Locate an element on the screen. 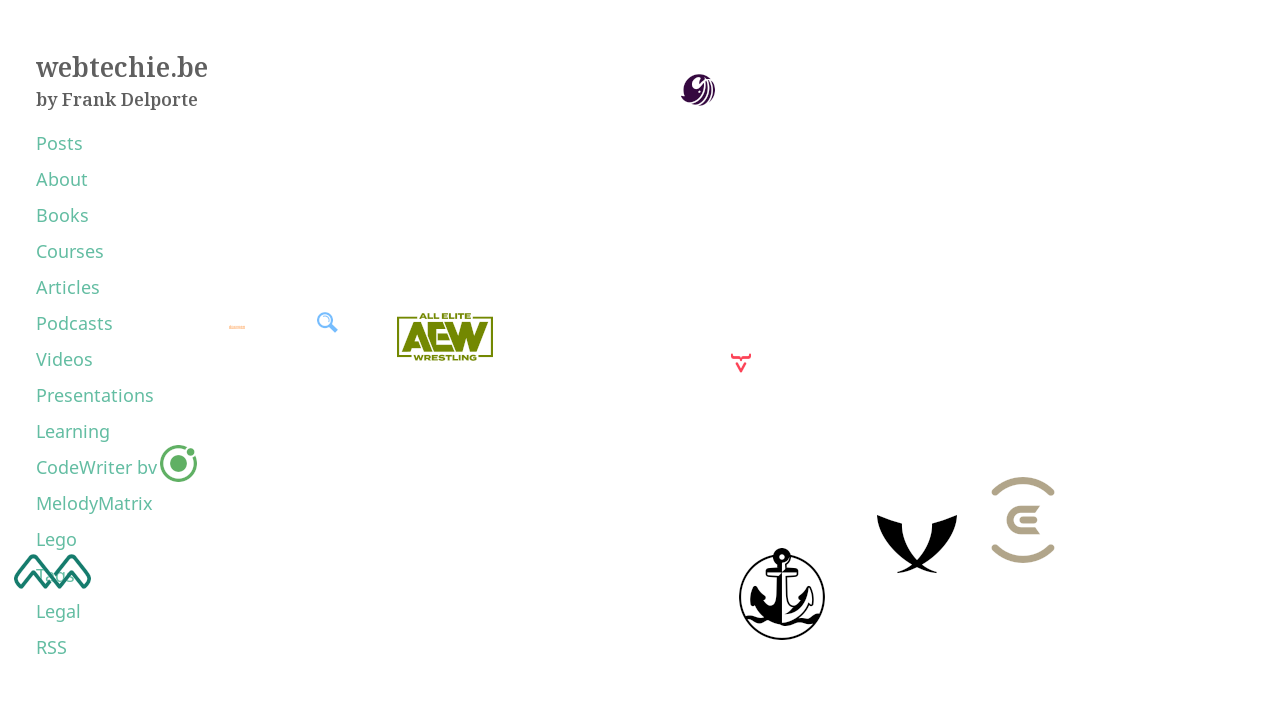 This screenshot has height=720, width=1280. sonar brand logo is located at coordinates (698, 90).